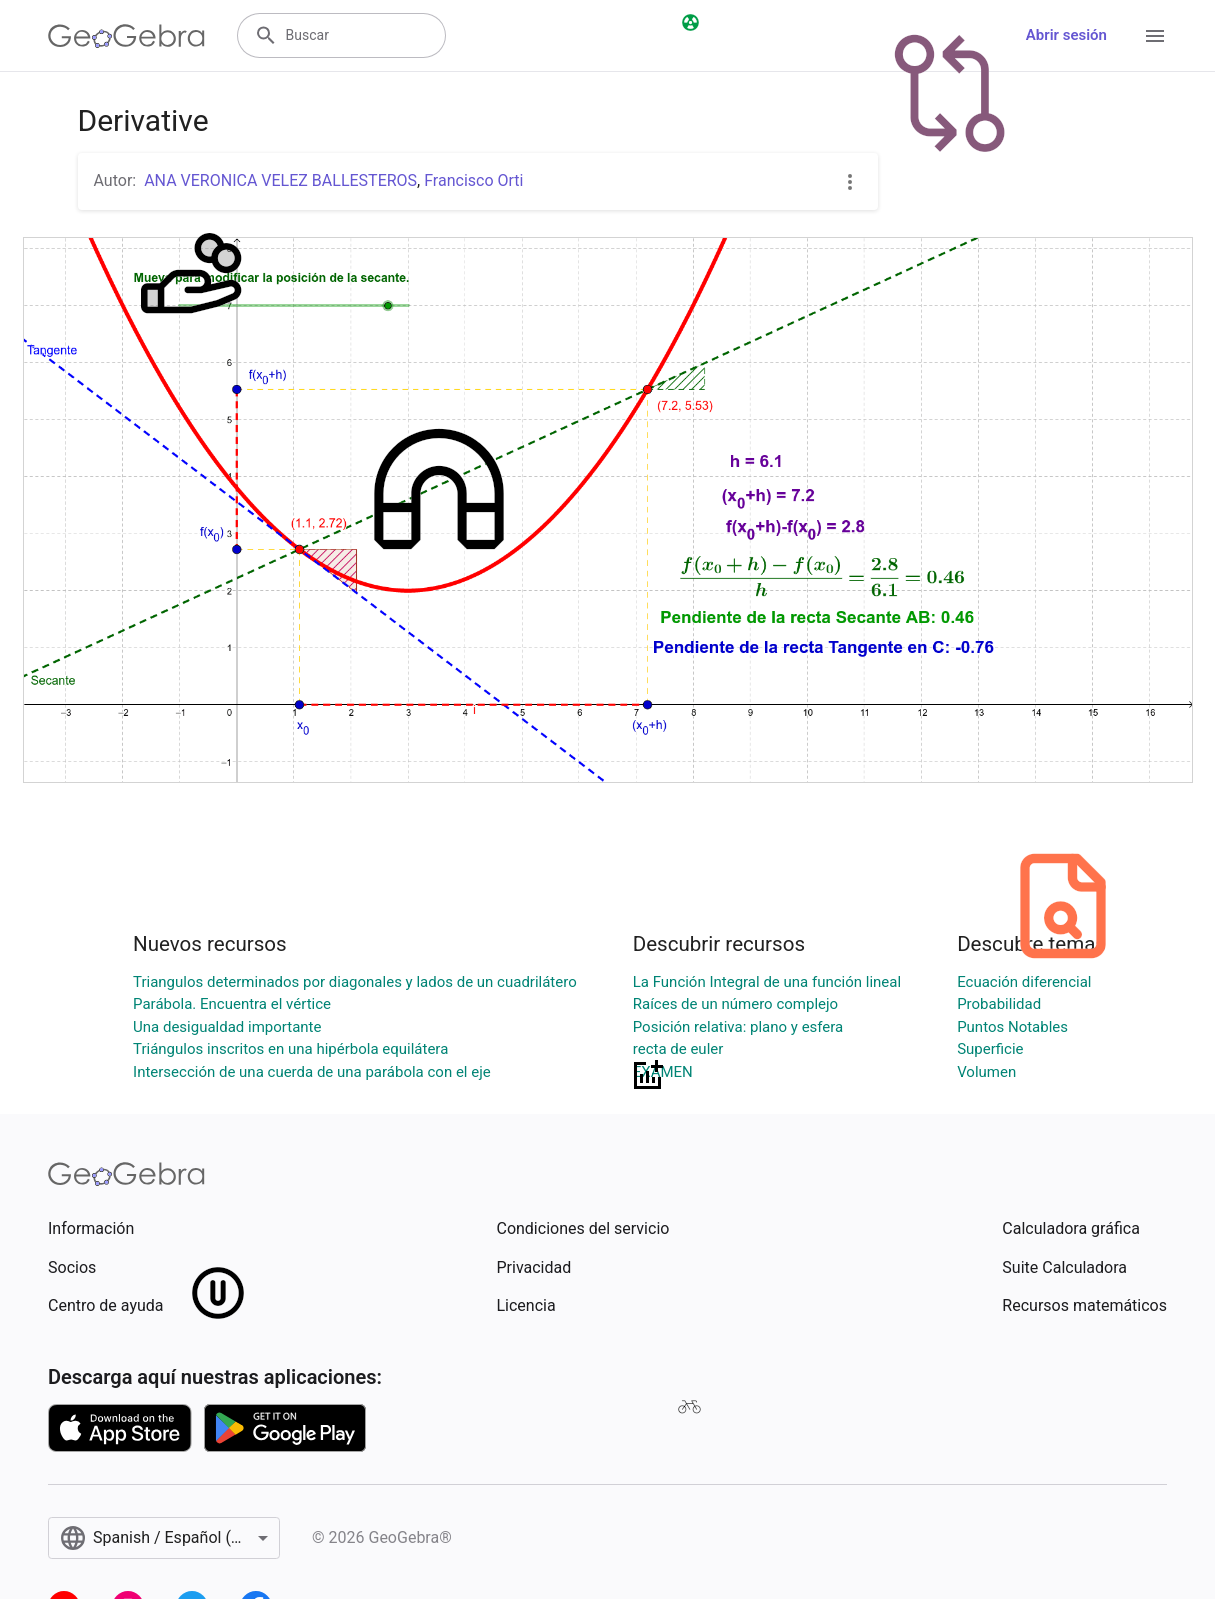  What do you see at coordinates (690, 22) in the screenshot?
I see `indicates radioactive or hazardous material warning` at bounding box center [690, 22].